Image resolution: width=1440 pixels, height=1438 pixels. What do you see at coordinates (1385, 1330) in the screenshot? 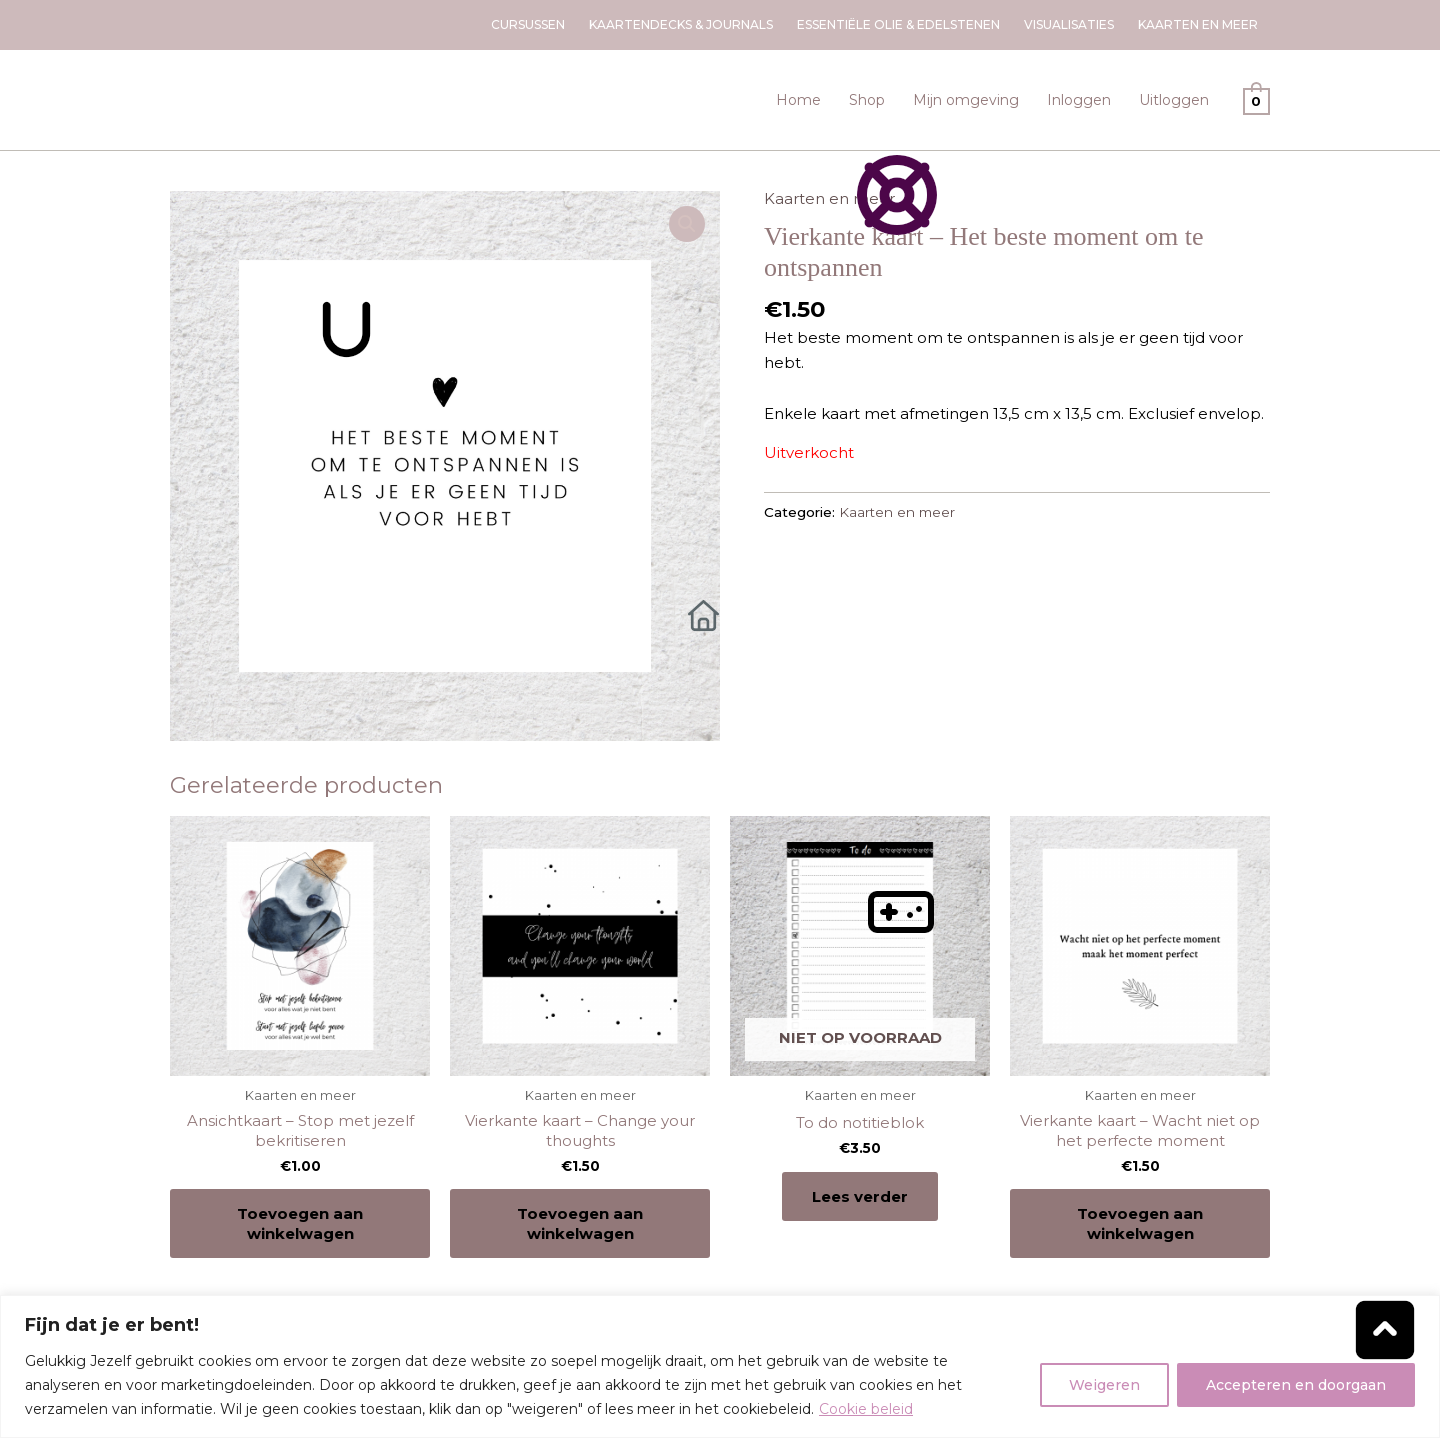
I see `collapse an expanded section` at bounding box center [1385, 1330].